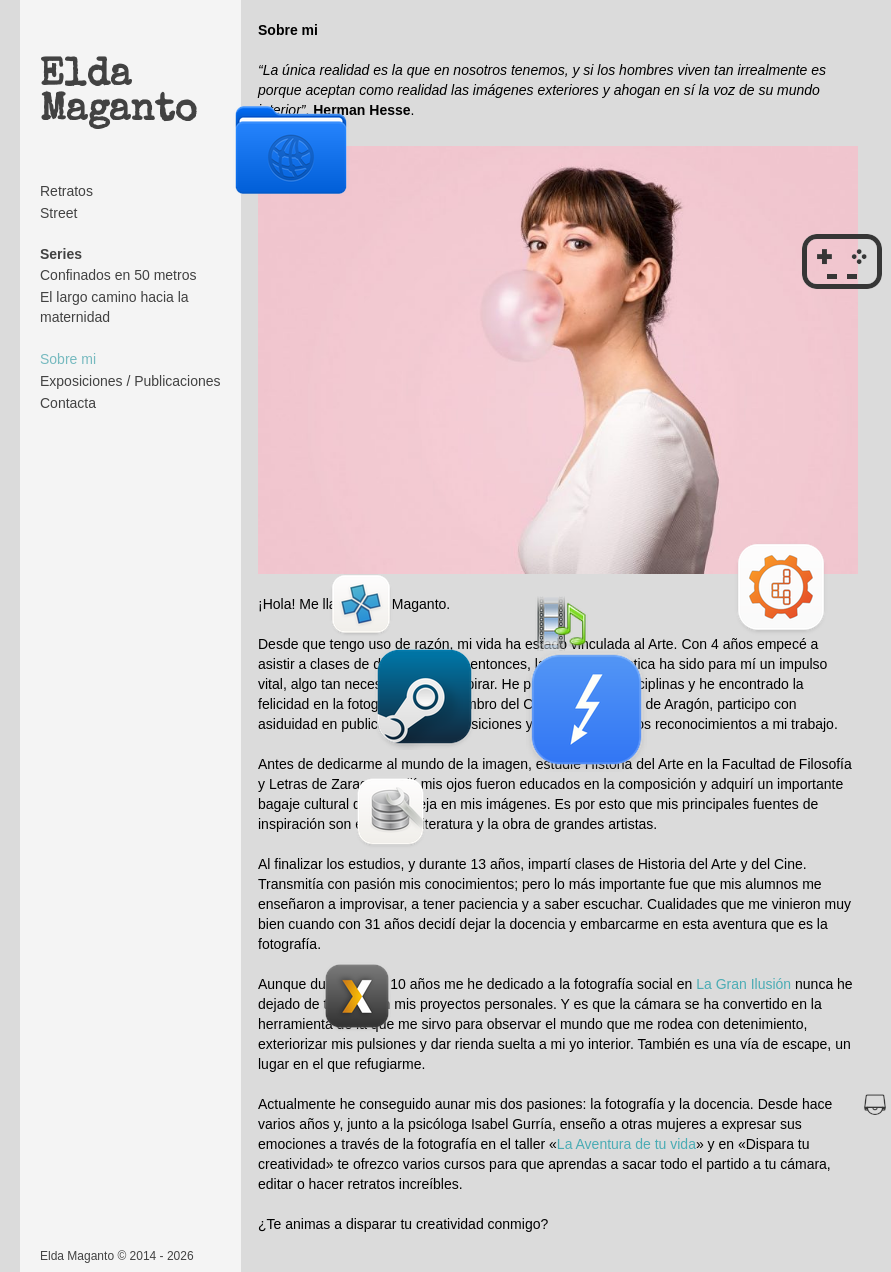 The height and width of the screenshot is (1272, 891). What do you see at coordinates (291, 150) in the screenshot?
I see `folder containing html web files` at bounding box center [291, 150].